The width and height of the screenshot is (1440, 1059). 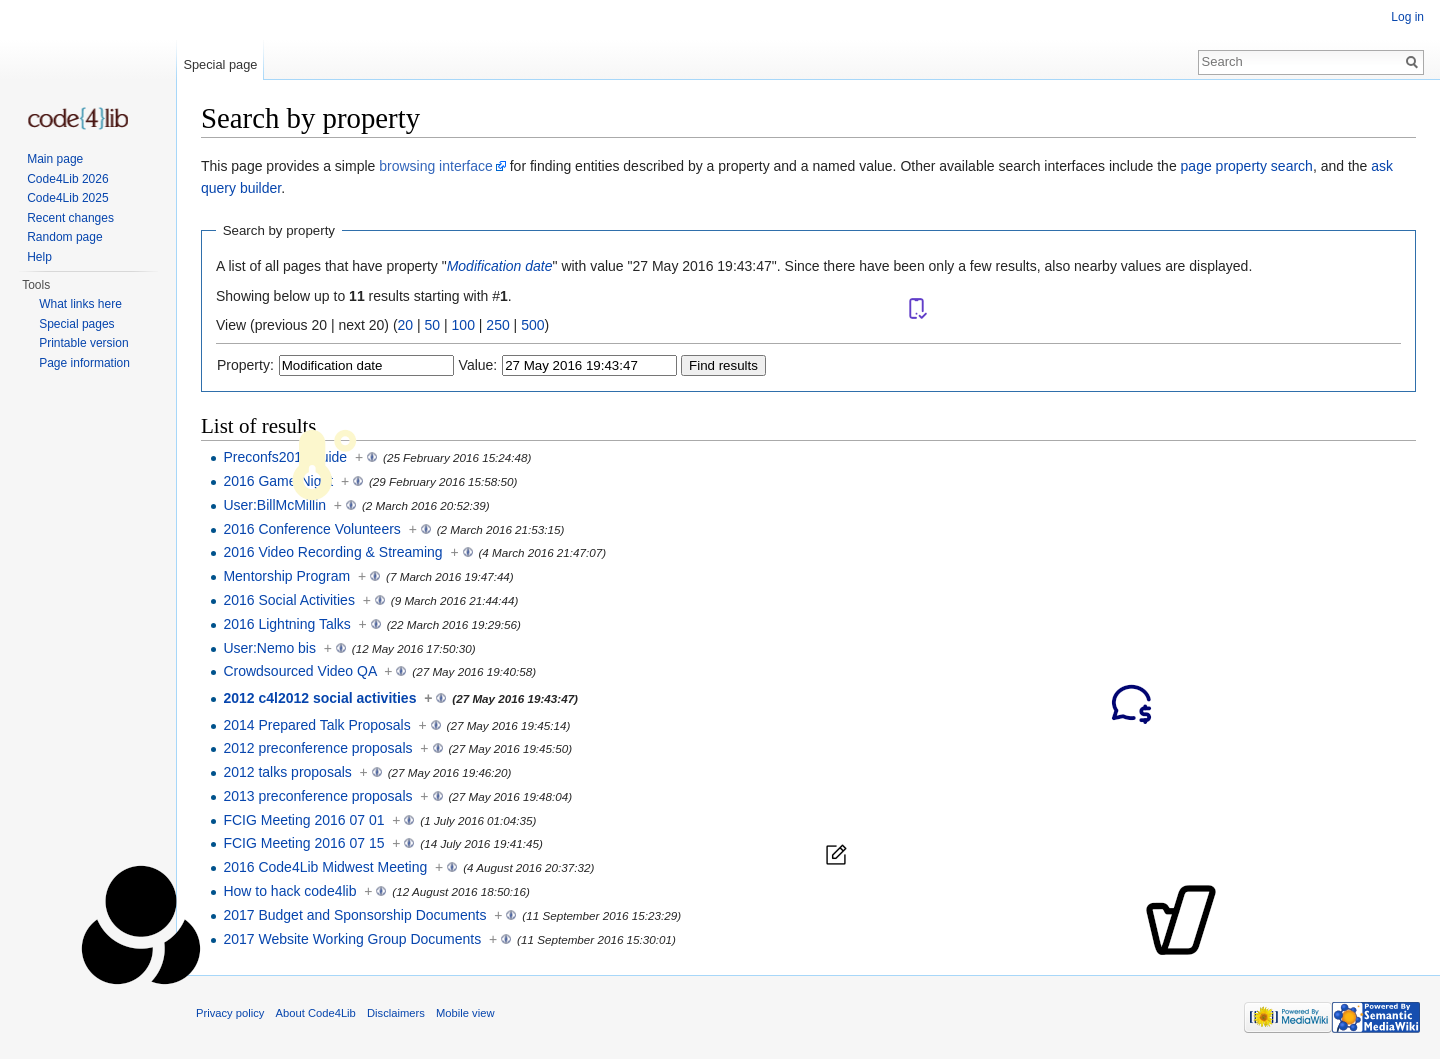 What do you see at coordinates (1131, 702) in the screenshot?
I see `send or receive payment messages` at bounding box center [1131, 702].